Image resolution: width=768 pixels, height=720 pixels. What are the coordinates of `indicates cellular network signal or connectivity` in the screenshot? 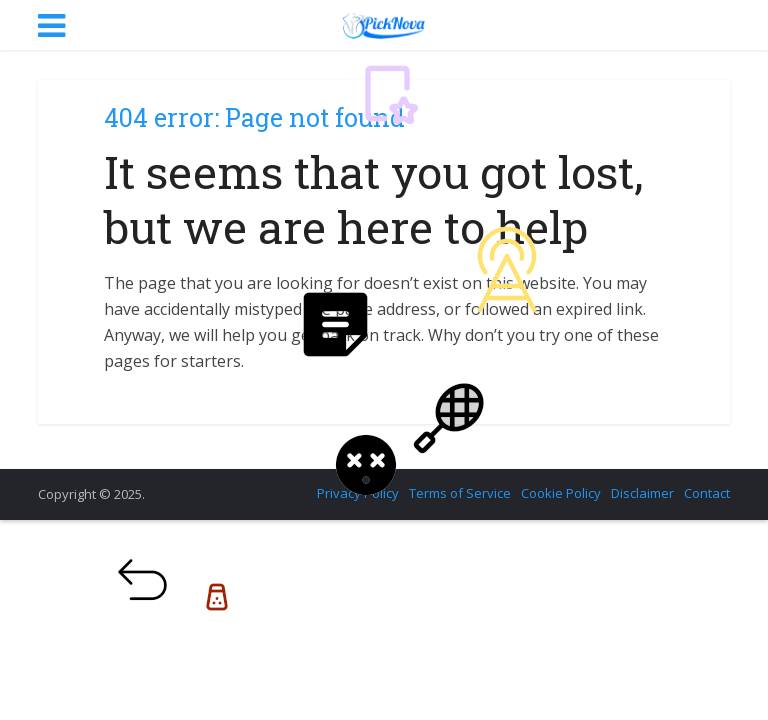 It's located at (507, 271).